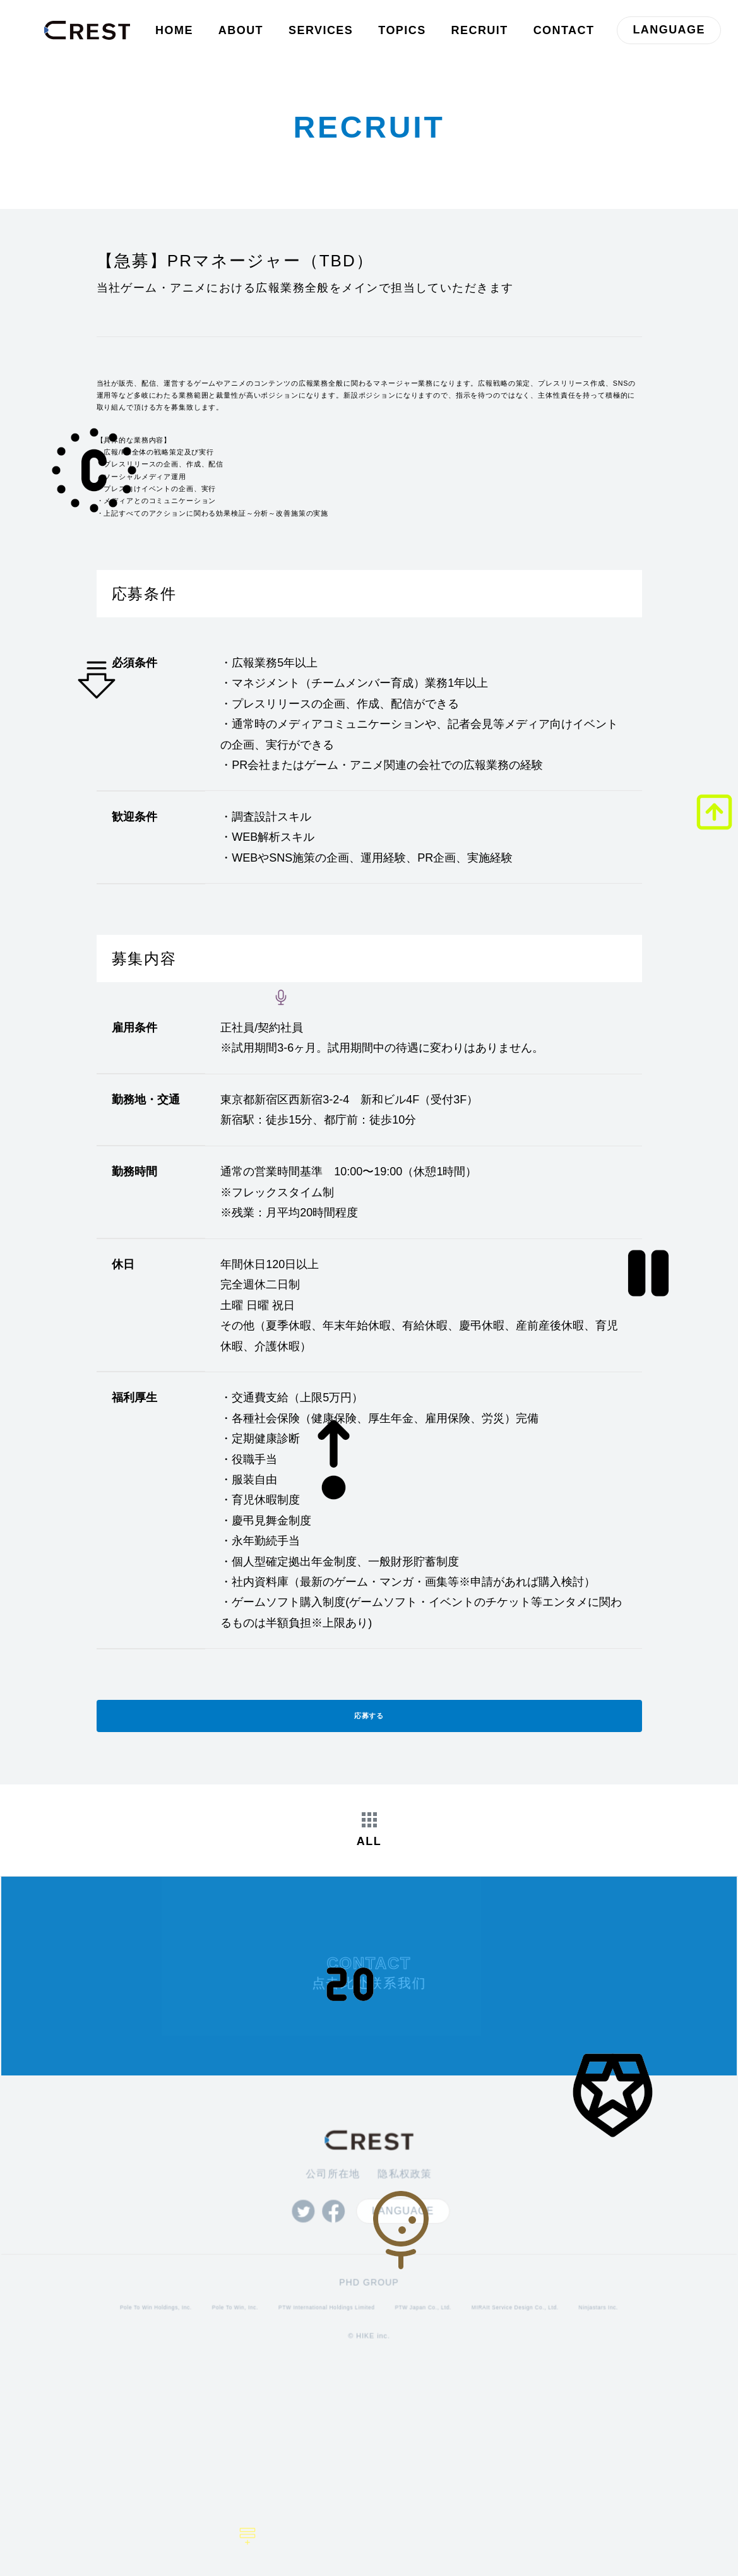  What do you see at coordinates (97, 679) in the screenshot?
I see `download file or content` at bounding box center [97, 679].